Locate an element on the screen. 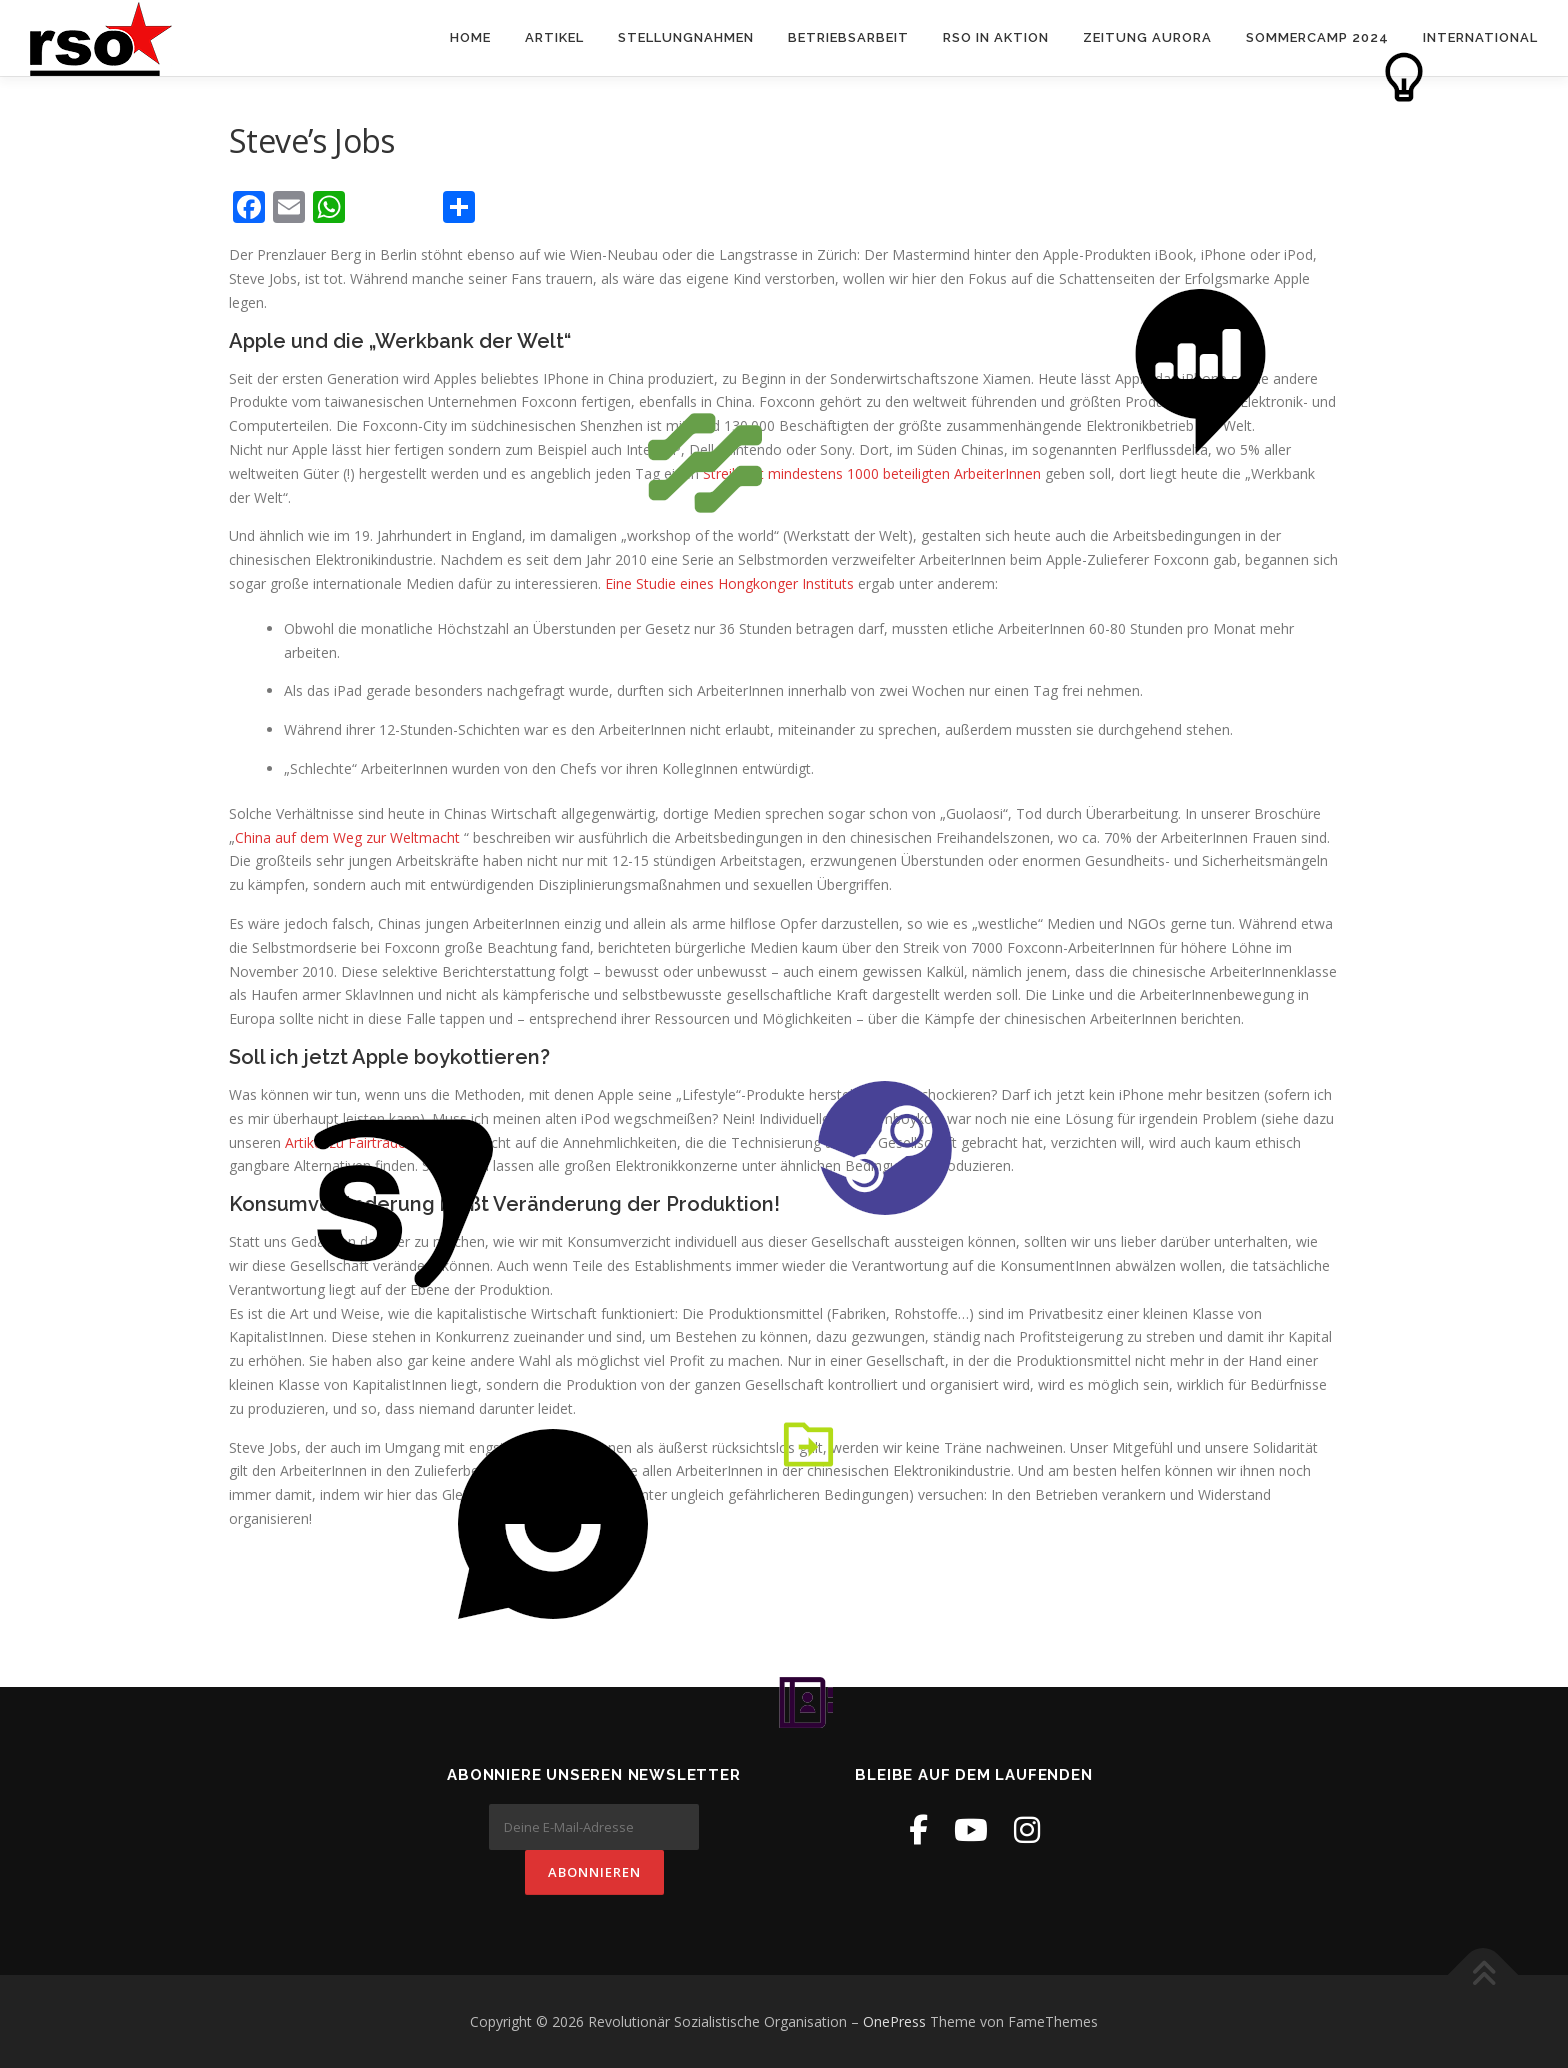  view tips or helpful suggestions is located at coordinates (1404, 76).